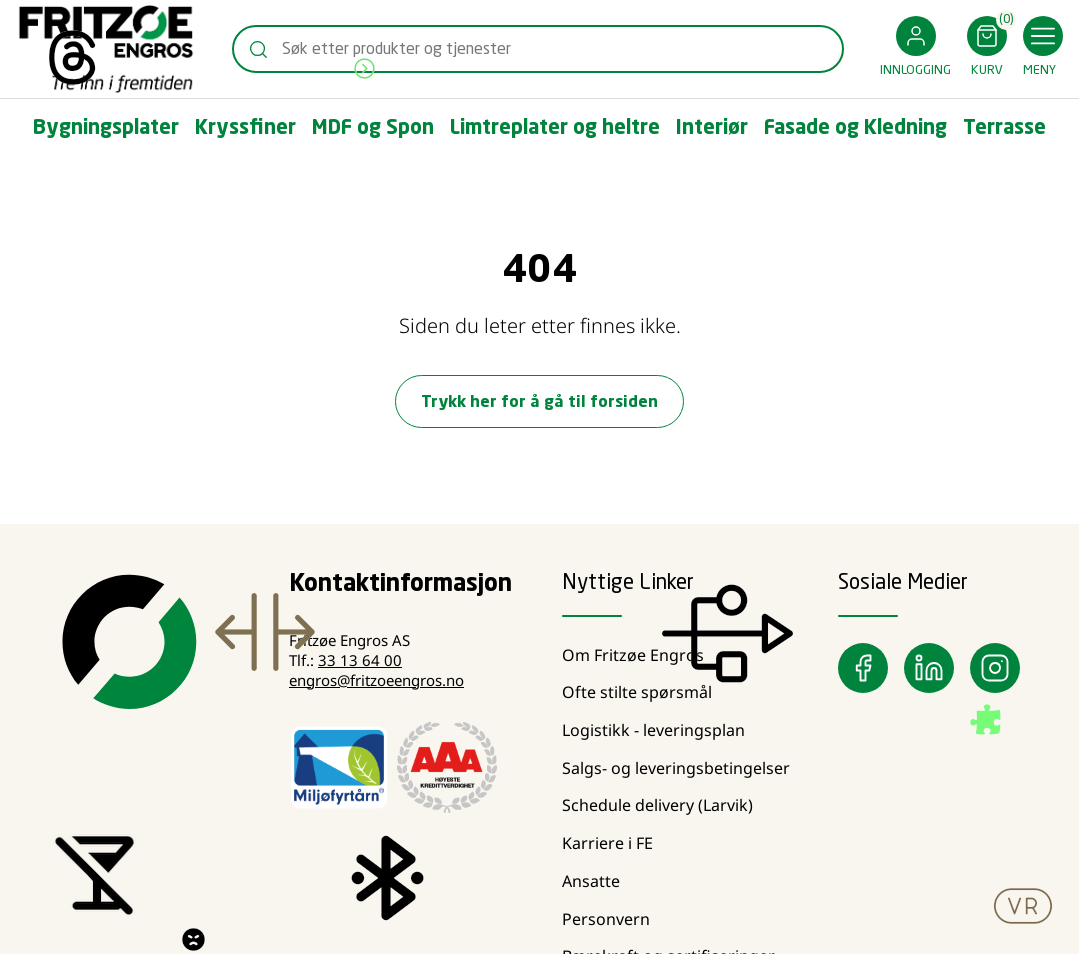 Image resolution: width=1079 pixels, height=954 pixels. Describe the element at coordinates (364, 68) in the screenshot. I see `go to next item or page` at that location.